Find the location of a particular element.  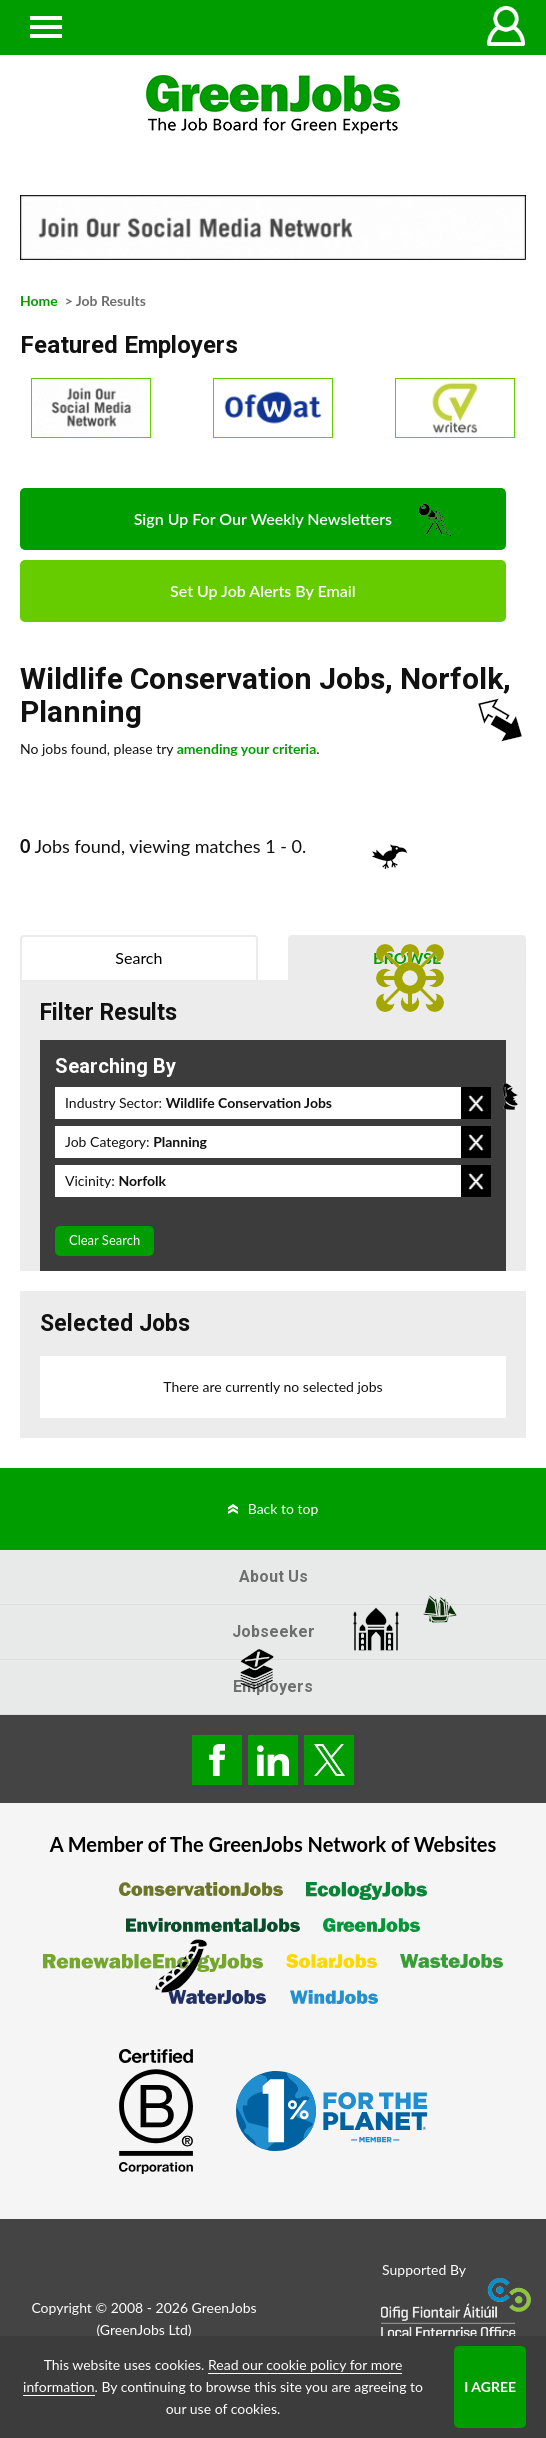

expand or distribute content in all directions is located at coordinates (410, 978).